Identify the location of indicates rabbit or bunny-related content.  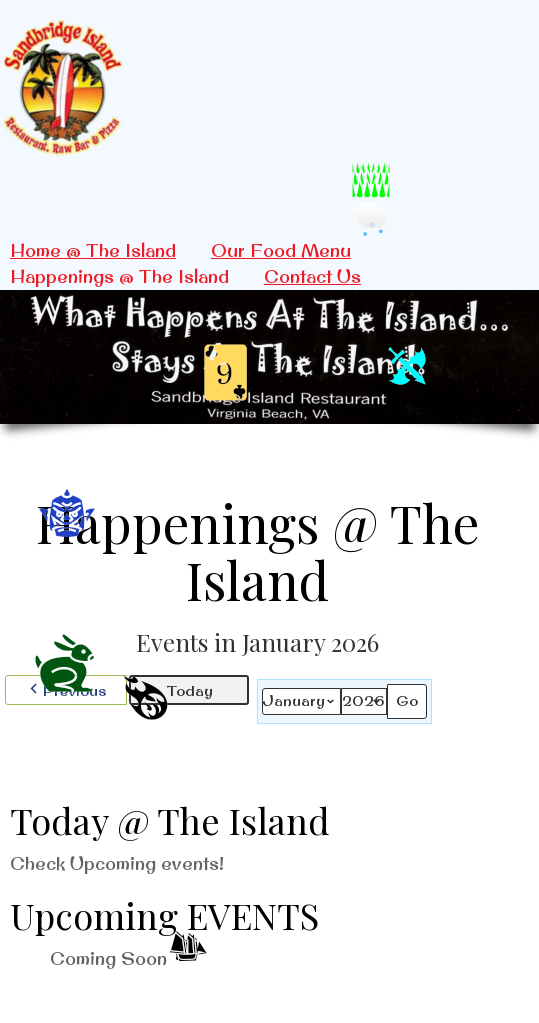
(65, 664).